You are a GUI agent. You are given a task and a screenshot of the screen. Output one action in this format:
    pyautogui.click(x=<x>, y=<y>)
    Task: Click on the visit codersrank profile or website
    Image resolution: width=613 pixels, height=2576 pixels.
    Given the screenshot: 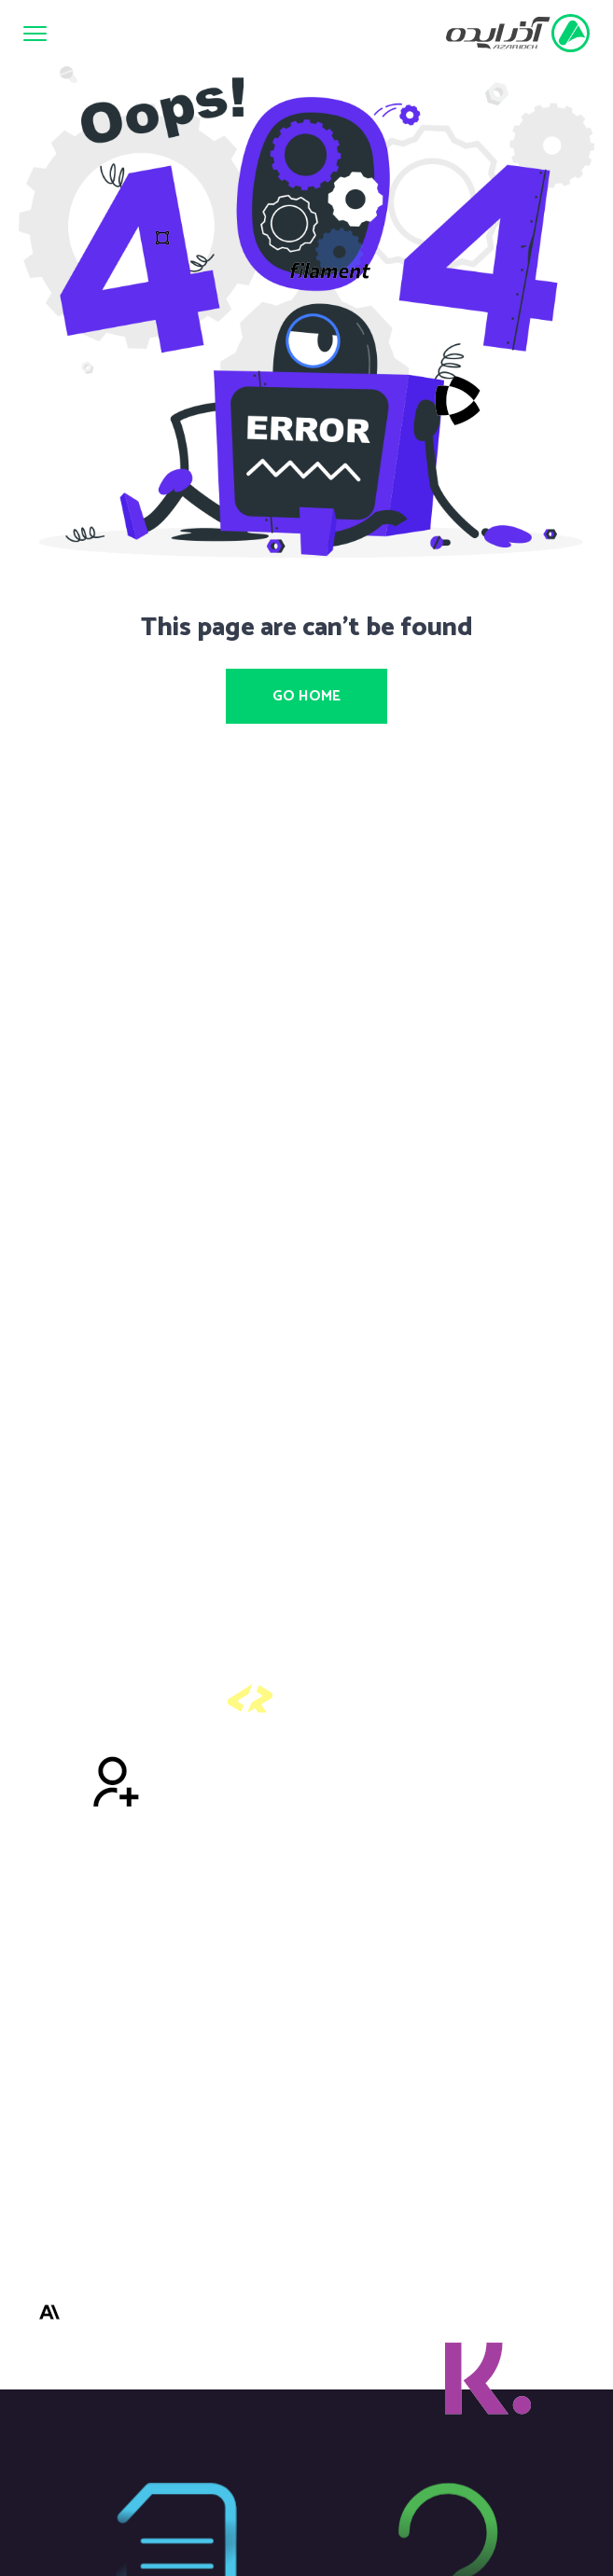 What is the action you would take?
    pyautogui.click(x=250, y=1698)
    